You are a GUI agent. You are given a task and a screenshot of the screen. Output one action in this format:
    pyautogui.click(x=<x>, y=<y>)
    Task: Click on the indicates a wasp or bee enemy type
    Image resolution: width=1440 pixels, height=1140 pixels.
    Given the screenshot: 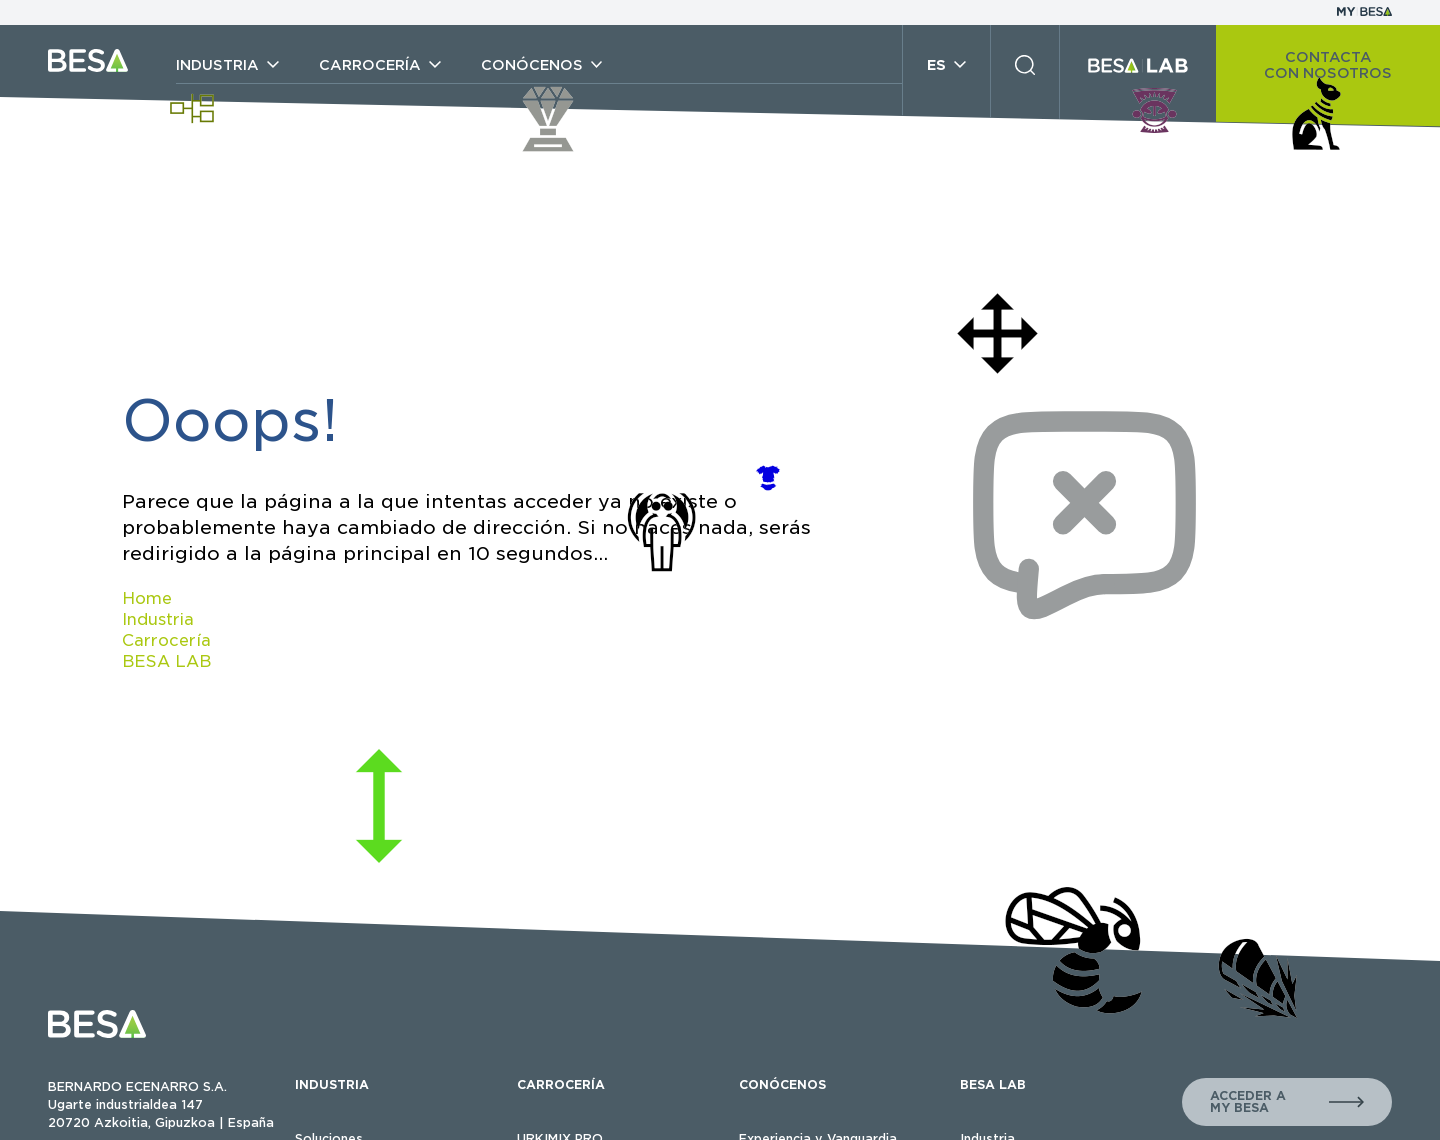 What is the action you would take?
    pyautogui.click(x=1073, y=948)
    